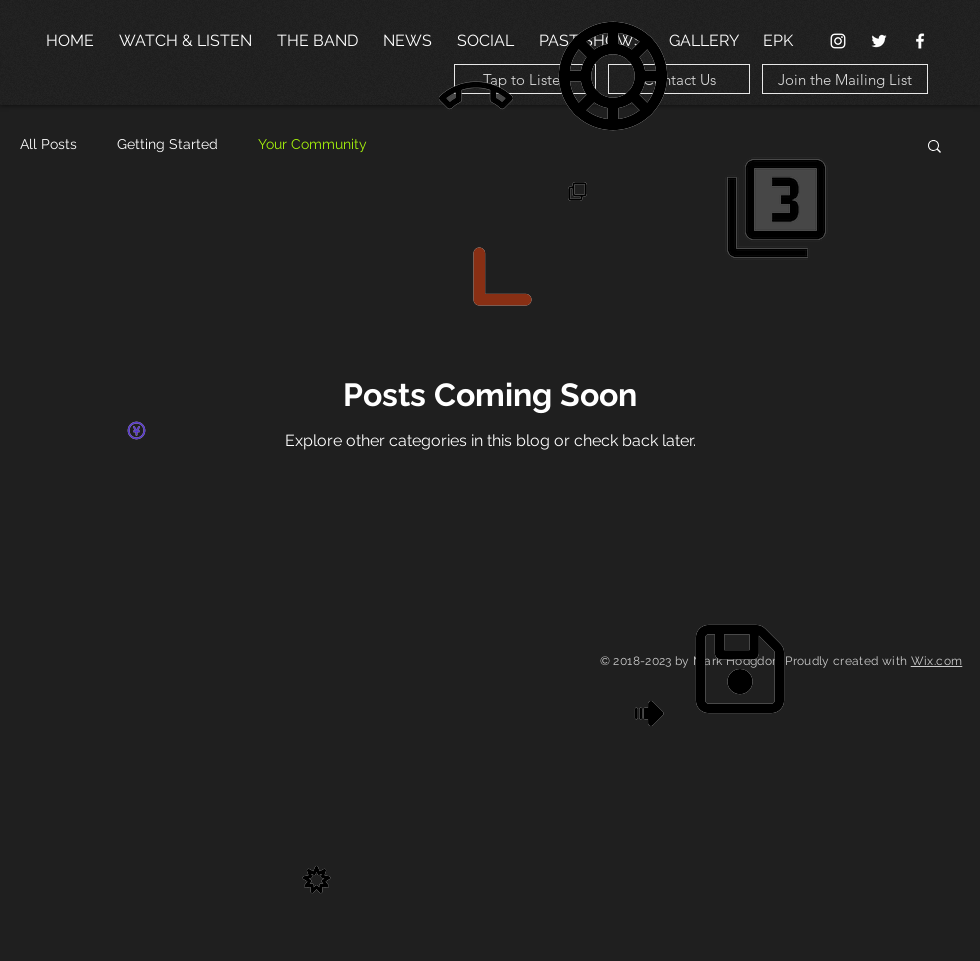 The width and height of the screenshot is (980, 961). I want to click on subtract or remove a layer from the stack, so click(577, 191).